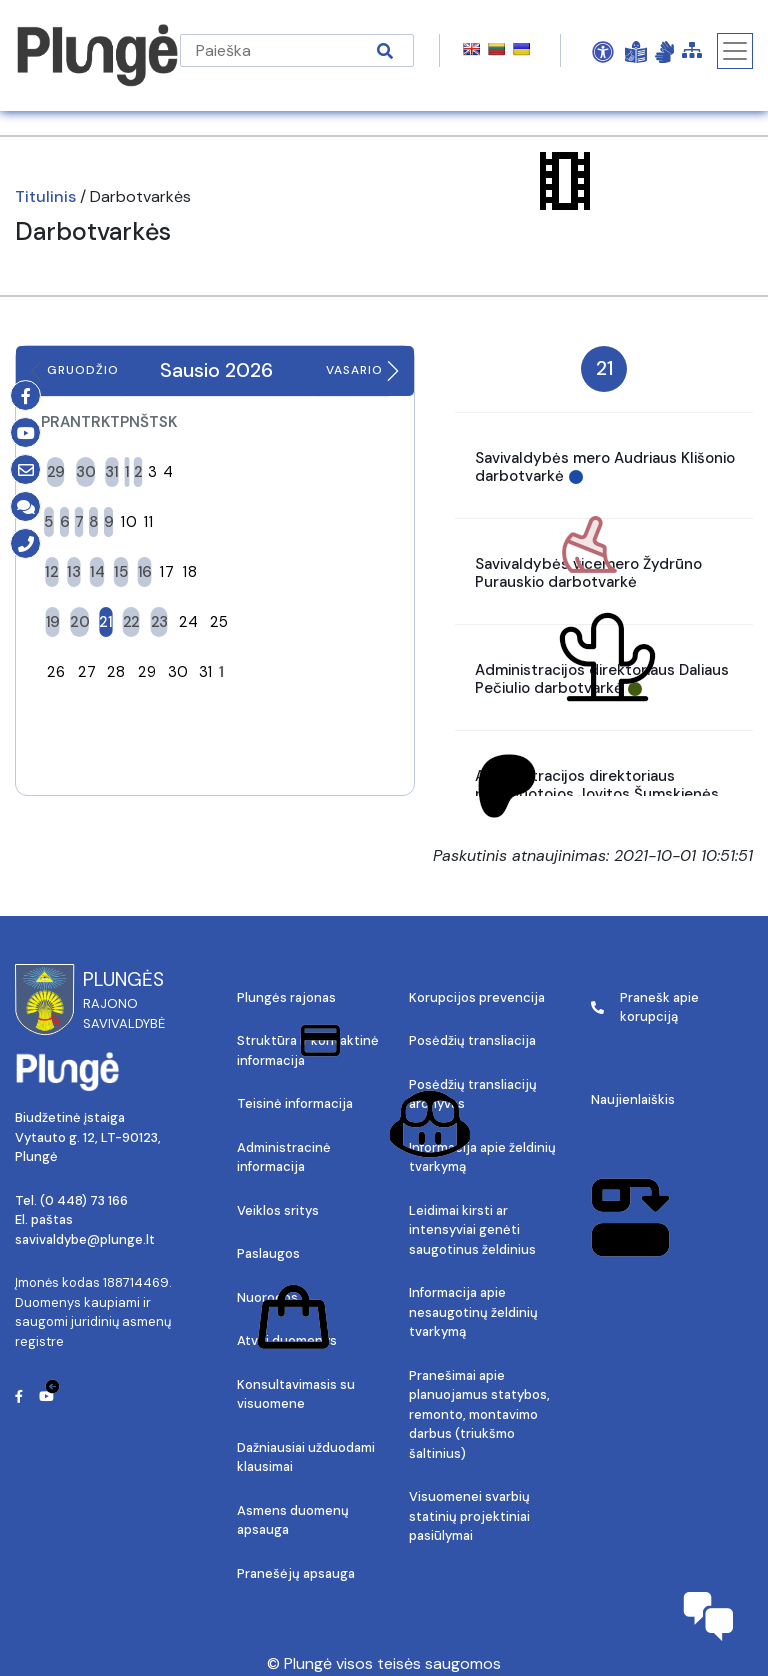  I want to click on view your shopping bag, so click(293, 1320).